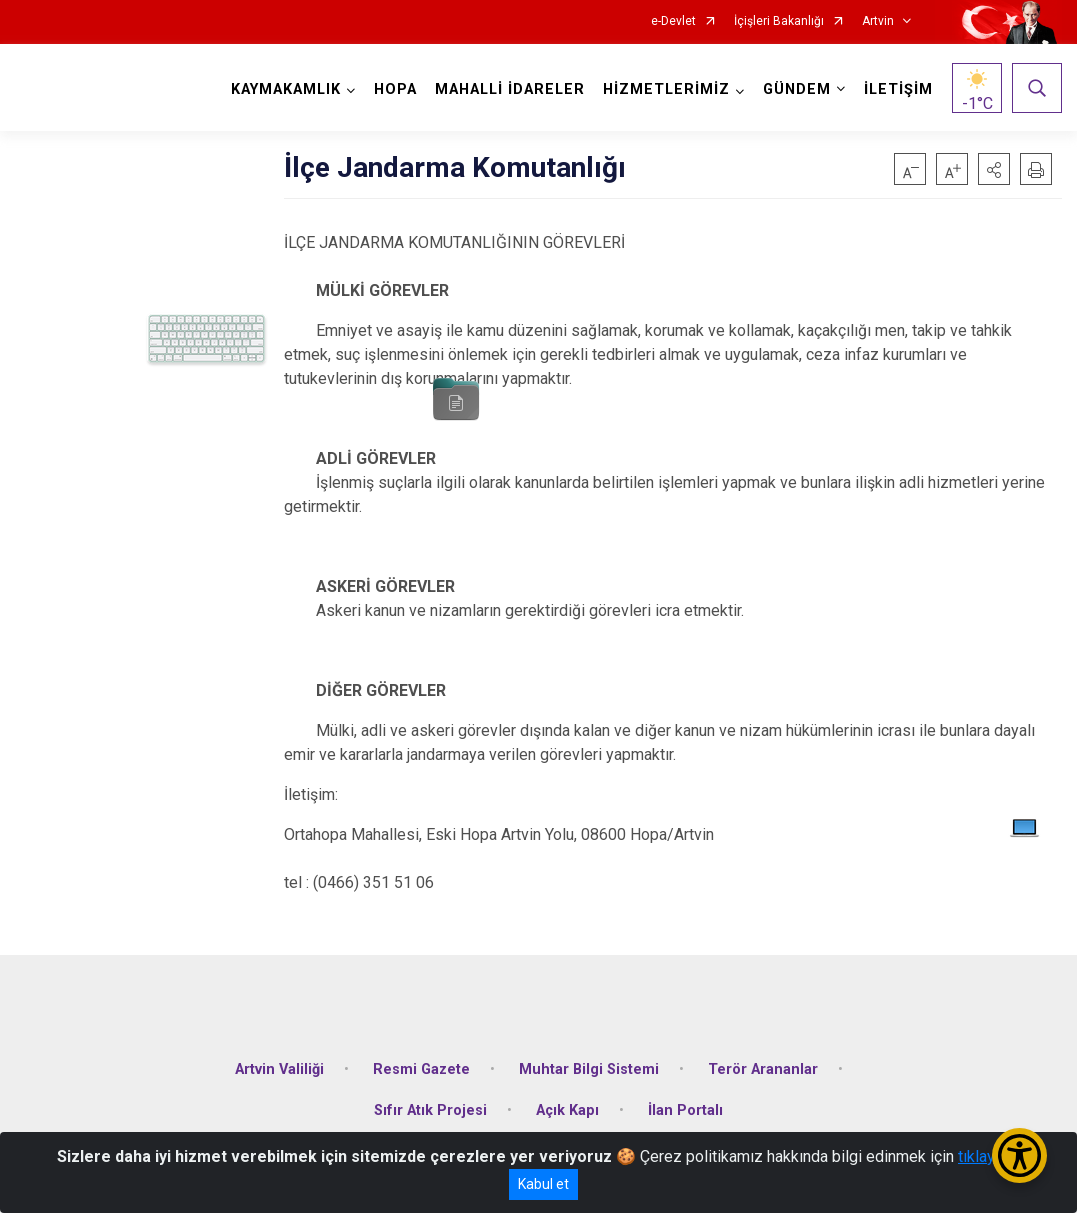 The height and width of the screenshot is (1213, 1077). What do you see at coordinates (456, 399) in the screenshot?
I see `open your documents folder` at bounding box center [456, 399].